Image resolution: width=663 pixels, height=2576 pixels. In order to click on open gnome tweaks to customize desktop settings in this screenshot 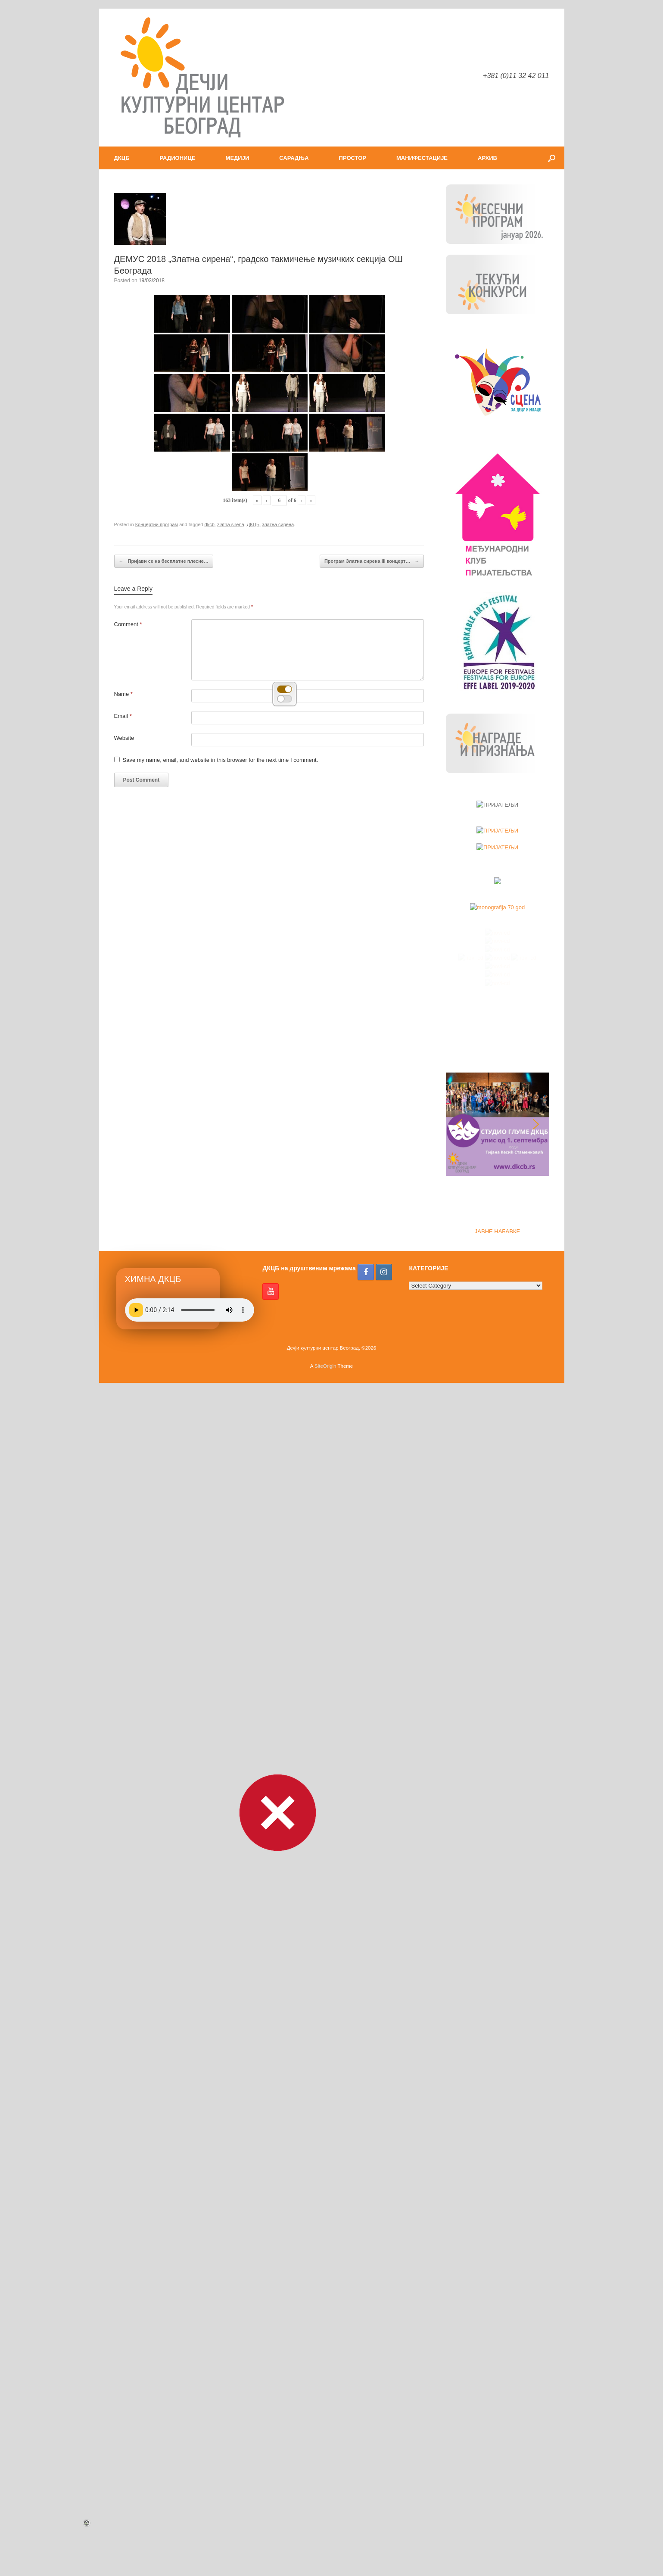, I will do `click(284, 694)`.